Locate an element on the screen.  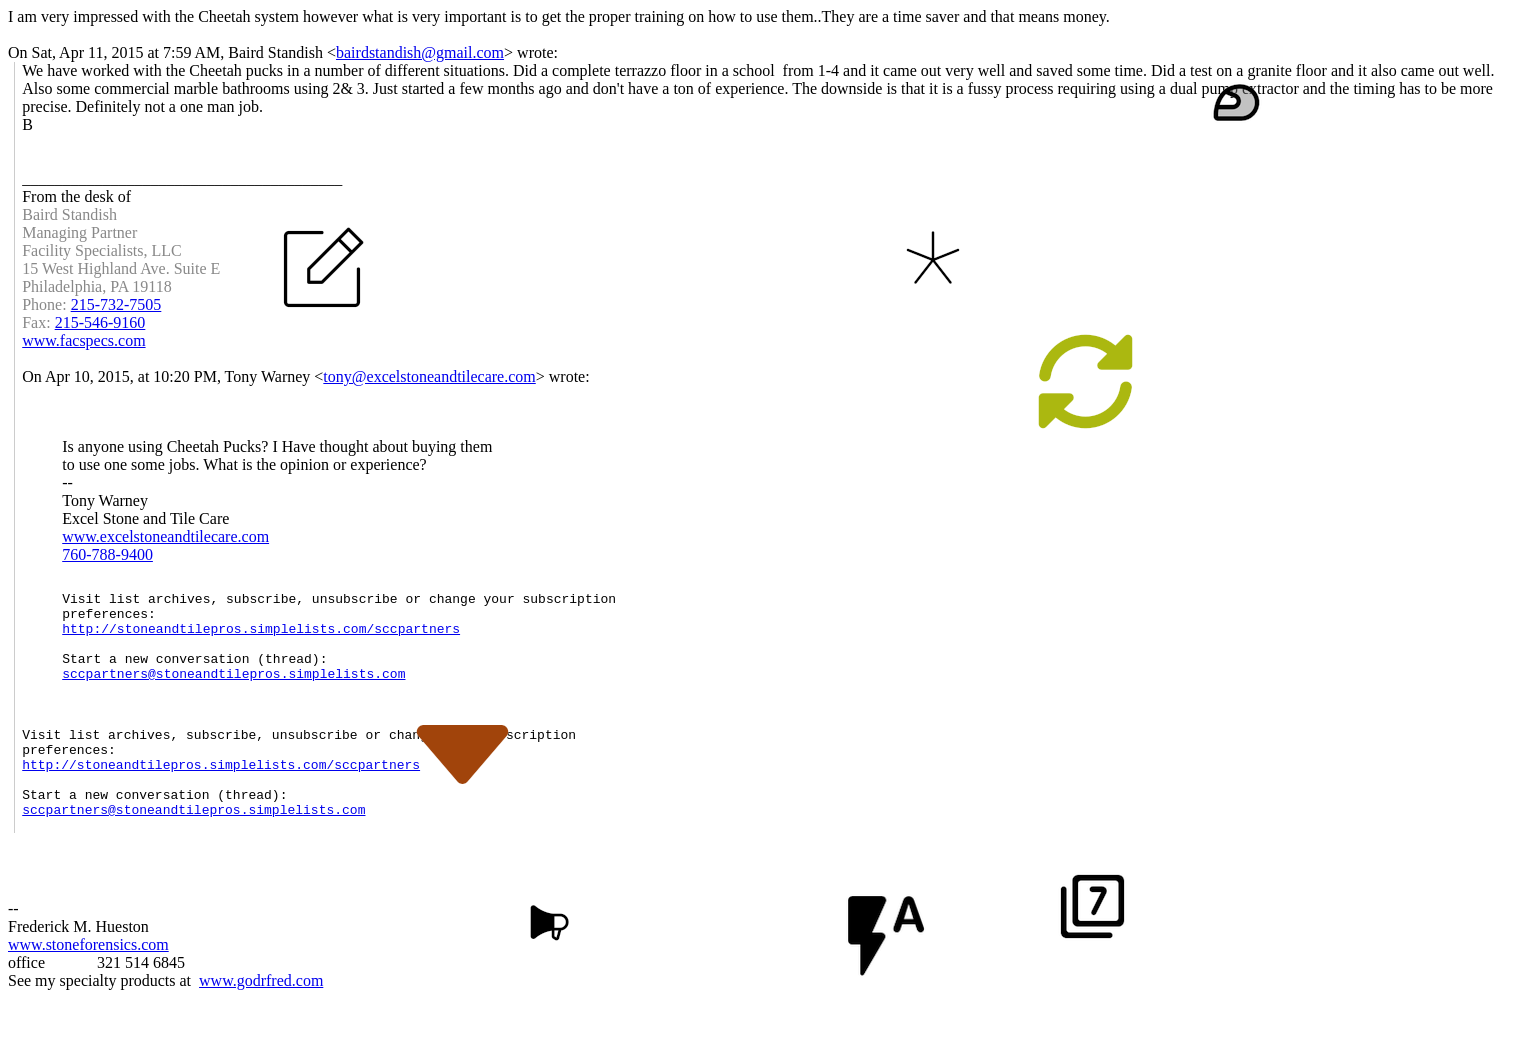
sync or refresh content is located at coordinates (1085, 381).